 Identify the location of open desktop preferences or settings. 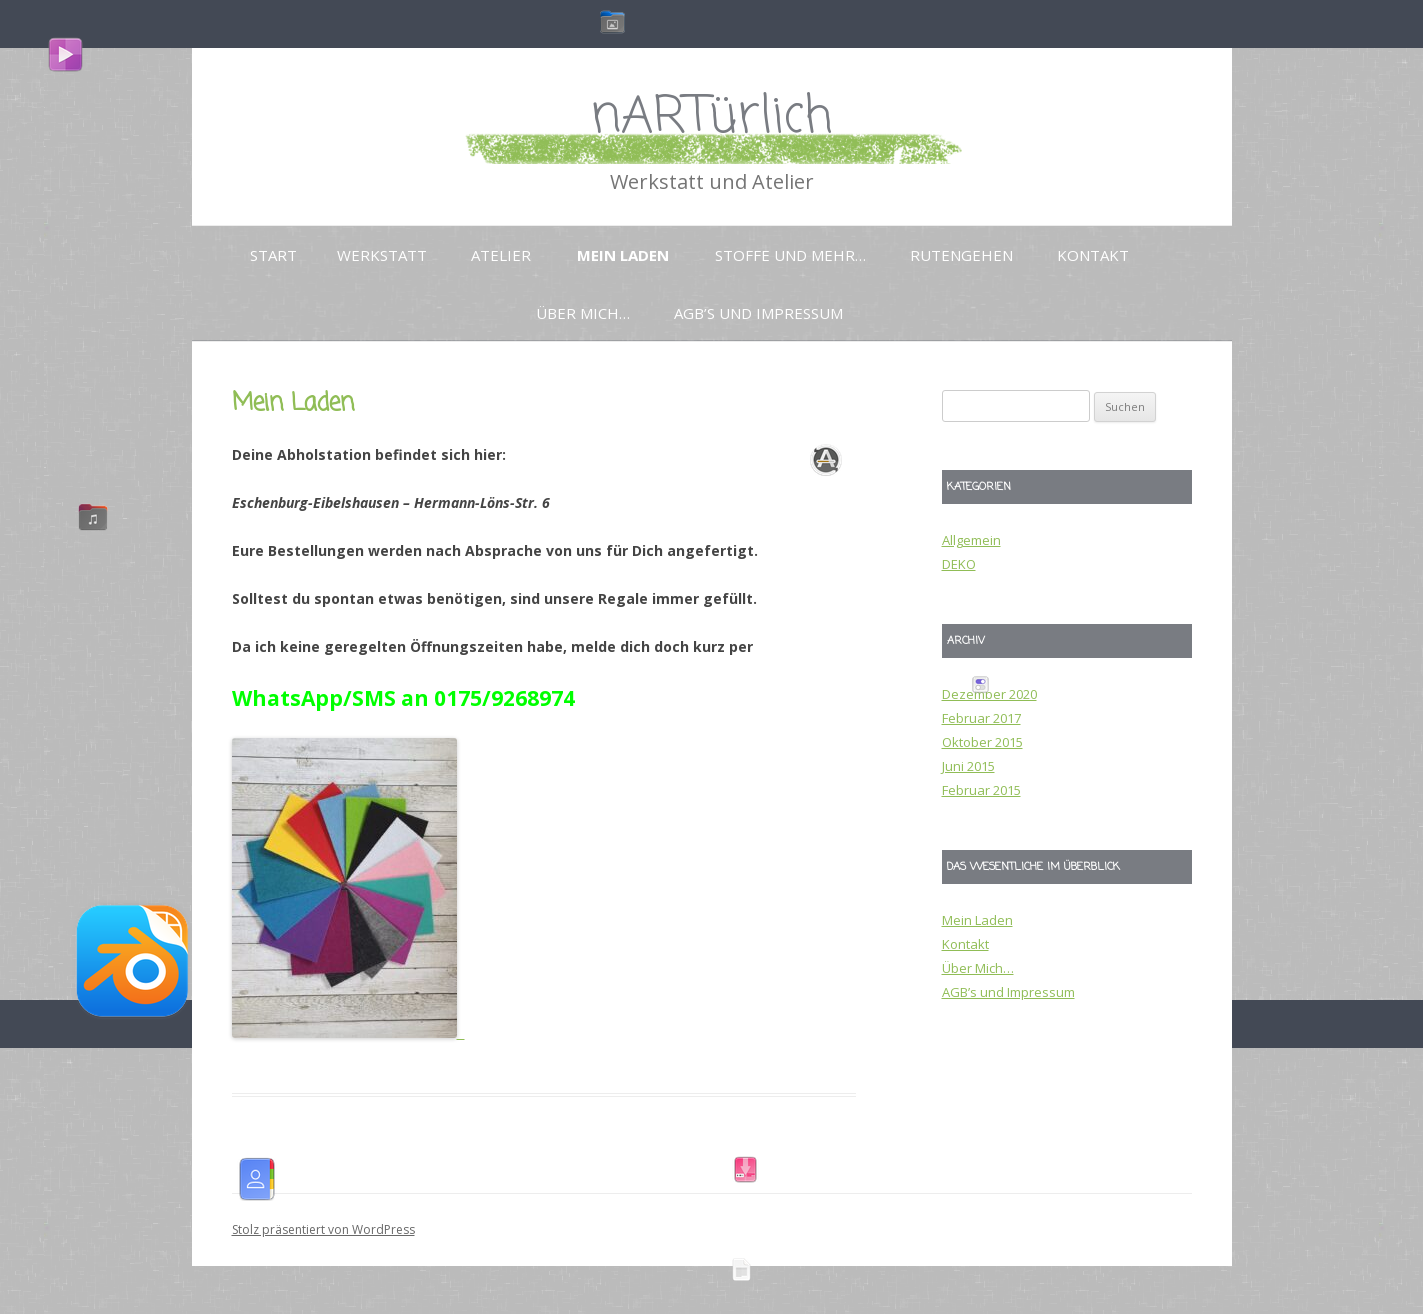
(980, 684).